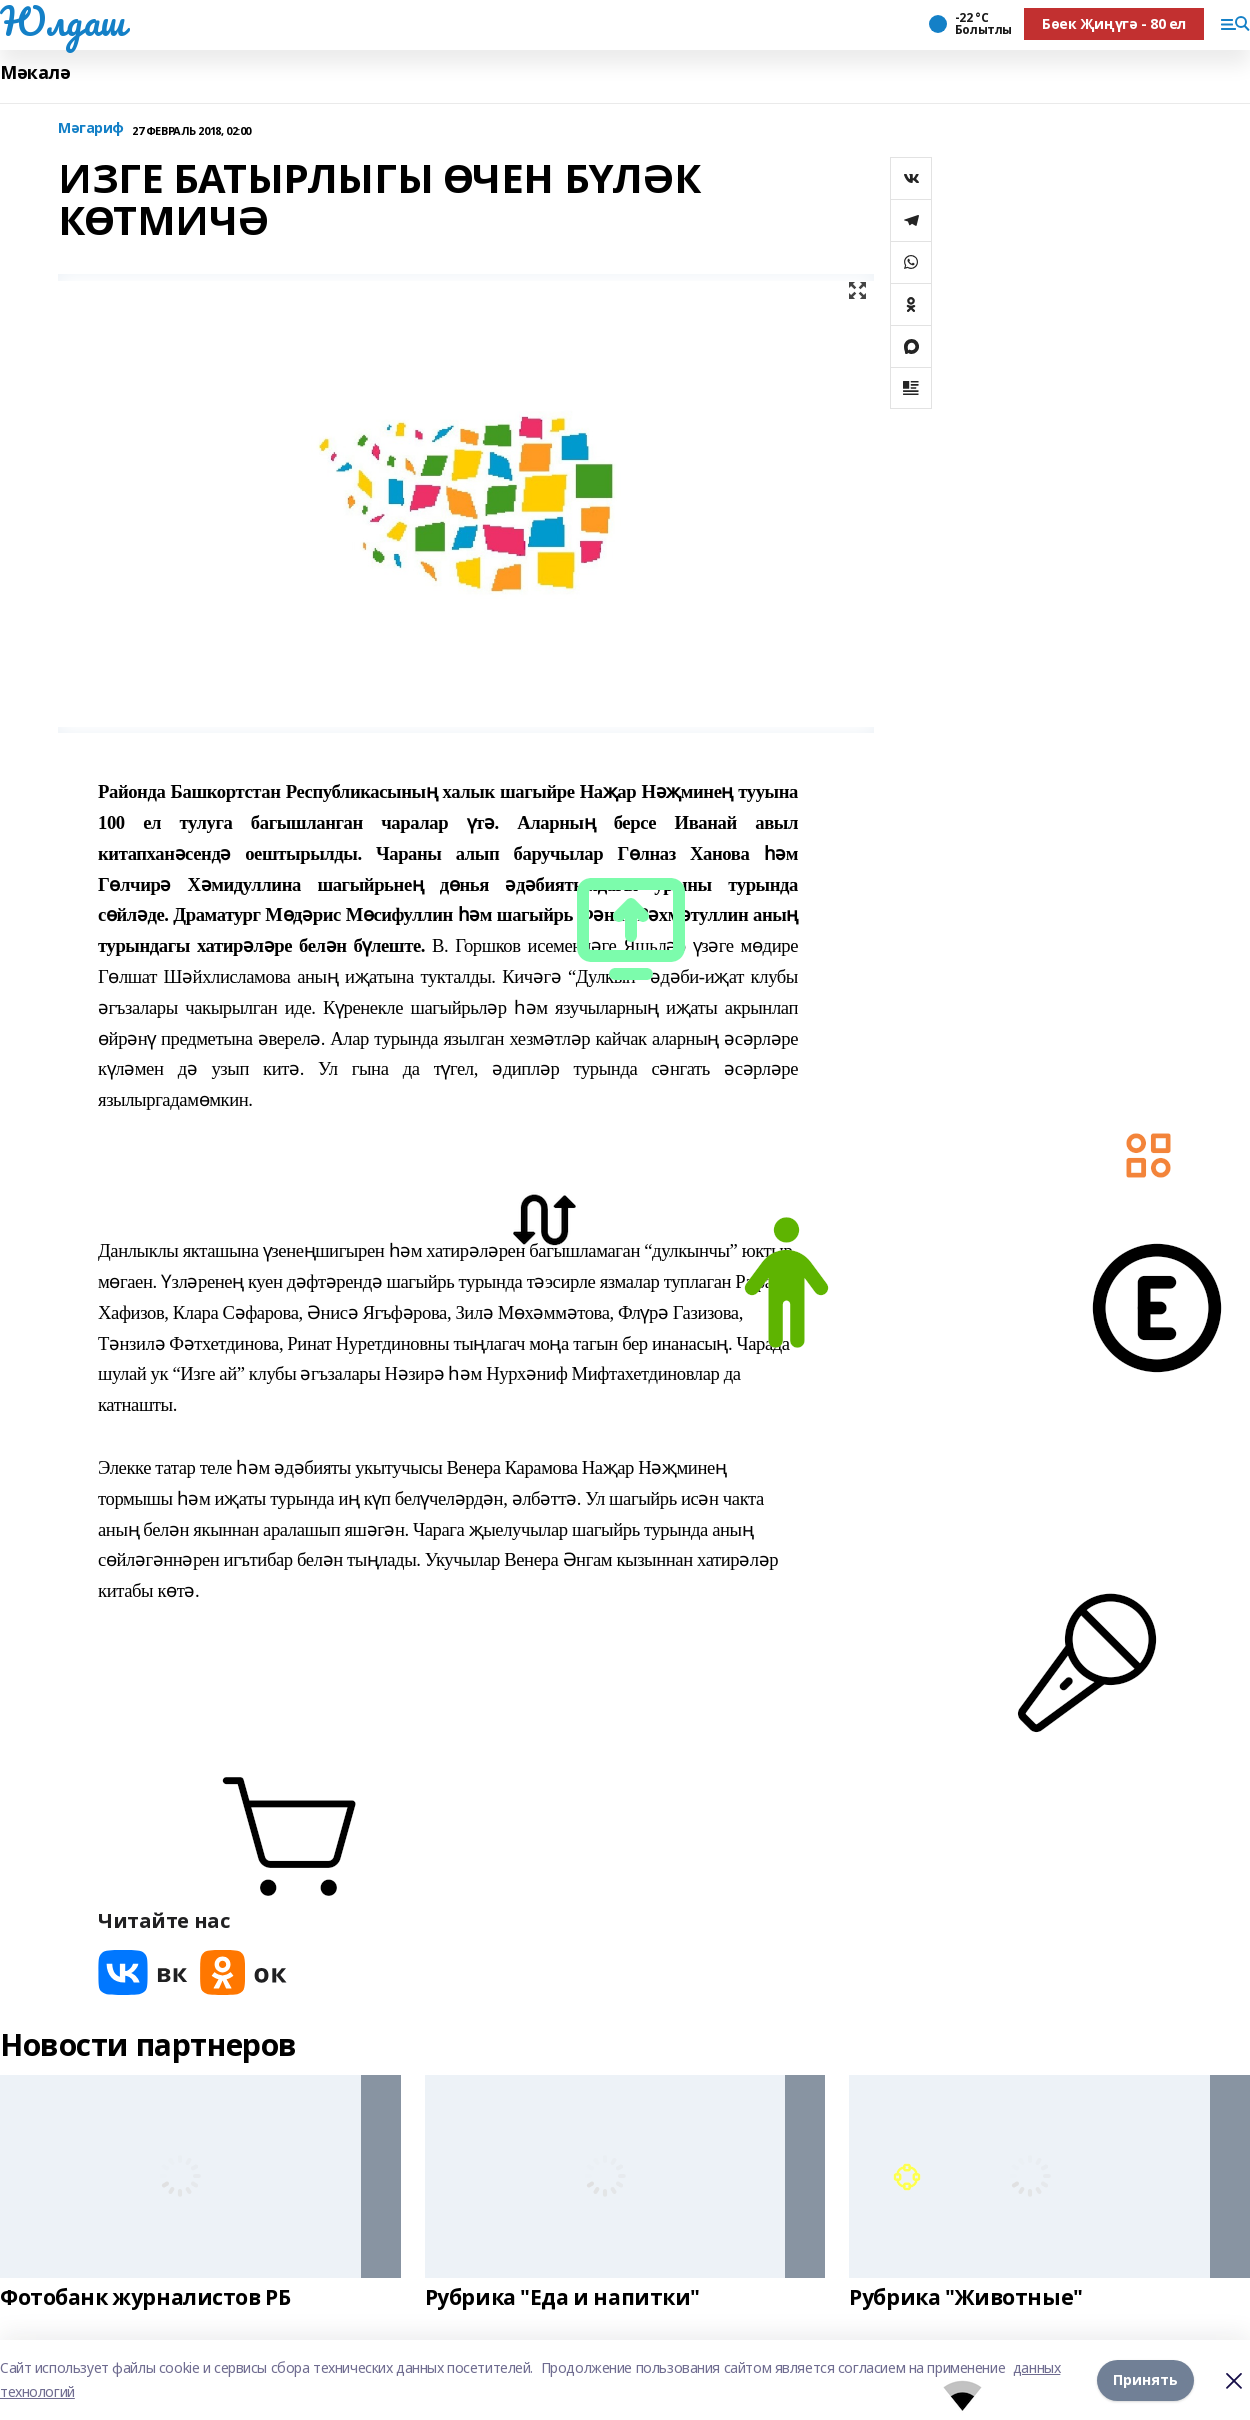 This screenshot has width=1250, height=2420. What do you see at coordinates (907, 2177) in the screenshot?
I see `edit vector path anchor points` at bounding box center [907, 2177].